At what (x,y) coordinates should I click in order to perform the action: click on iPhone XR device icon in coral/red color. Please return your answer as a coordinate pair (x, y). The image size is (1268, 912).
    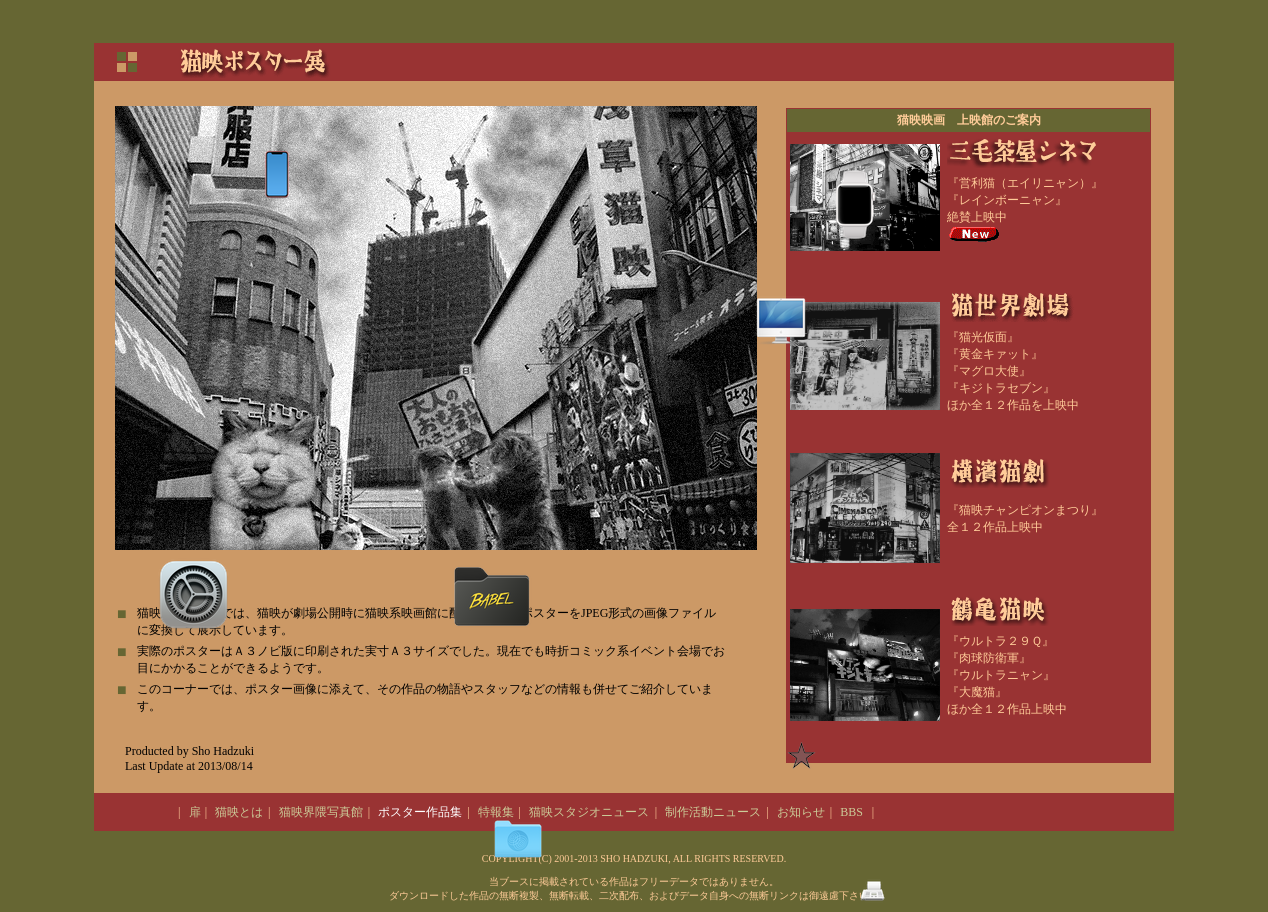
    Looking at the image, I should click on (277, 175).